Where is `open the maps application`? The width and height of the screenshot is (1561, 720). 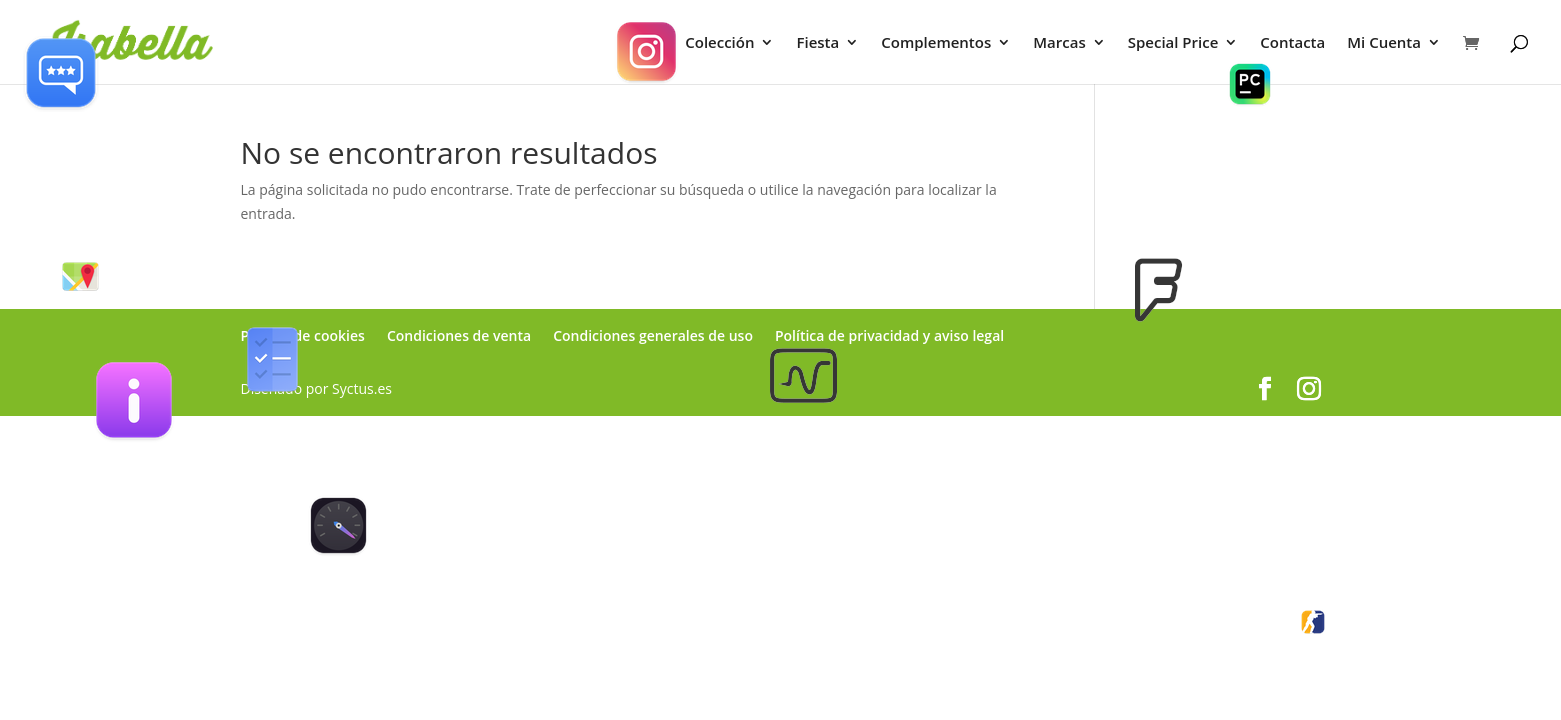 open the maps application is located at coordinates (80, 276).